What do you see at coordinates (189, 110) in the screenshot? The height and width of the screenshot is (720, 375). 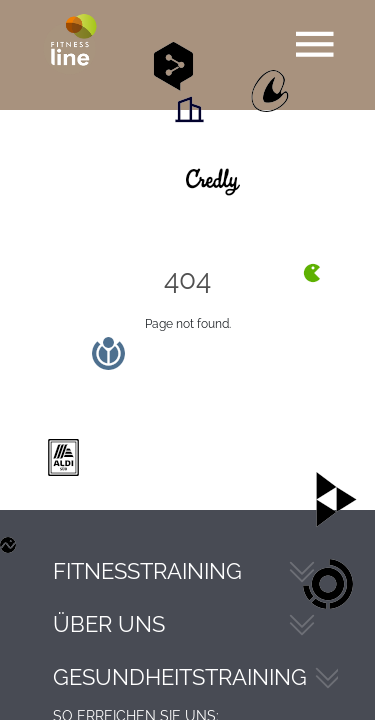 I see `view company or business profile` at bounding box center [189, 110].